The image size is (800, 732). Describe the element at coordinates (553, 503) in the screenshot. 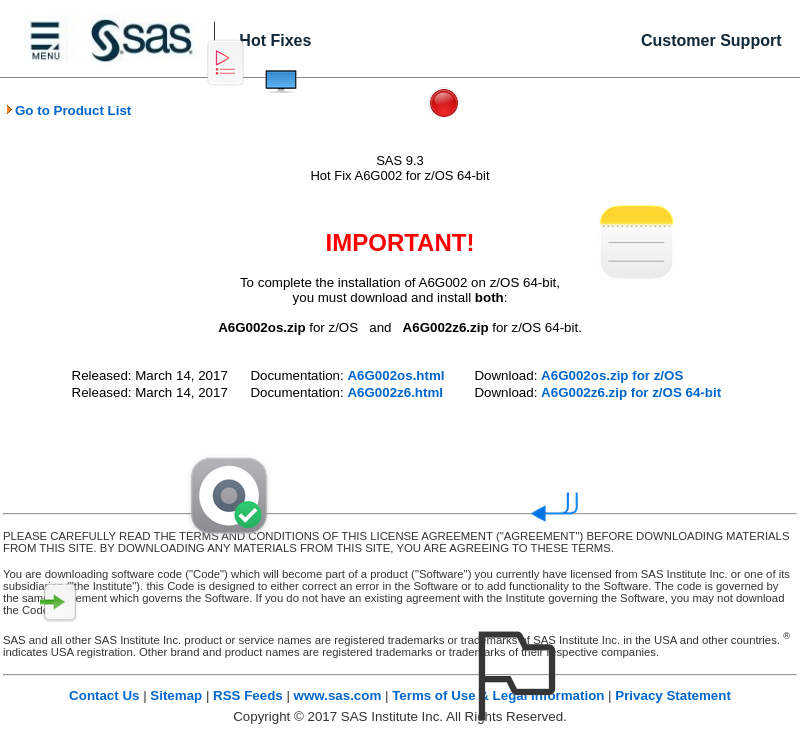

I see `reply to all recipients of an email` at that location.